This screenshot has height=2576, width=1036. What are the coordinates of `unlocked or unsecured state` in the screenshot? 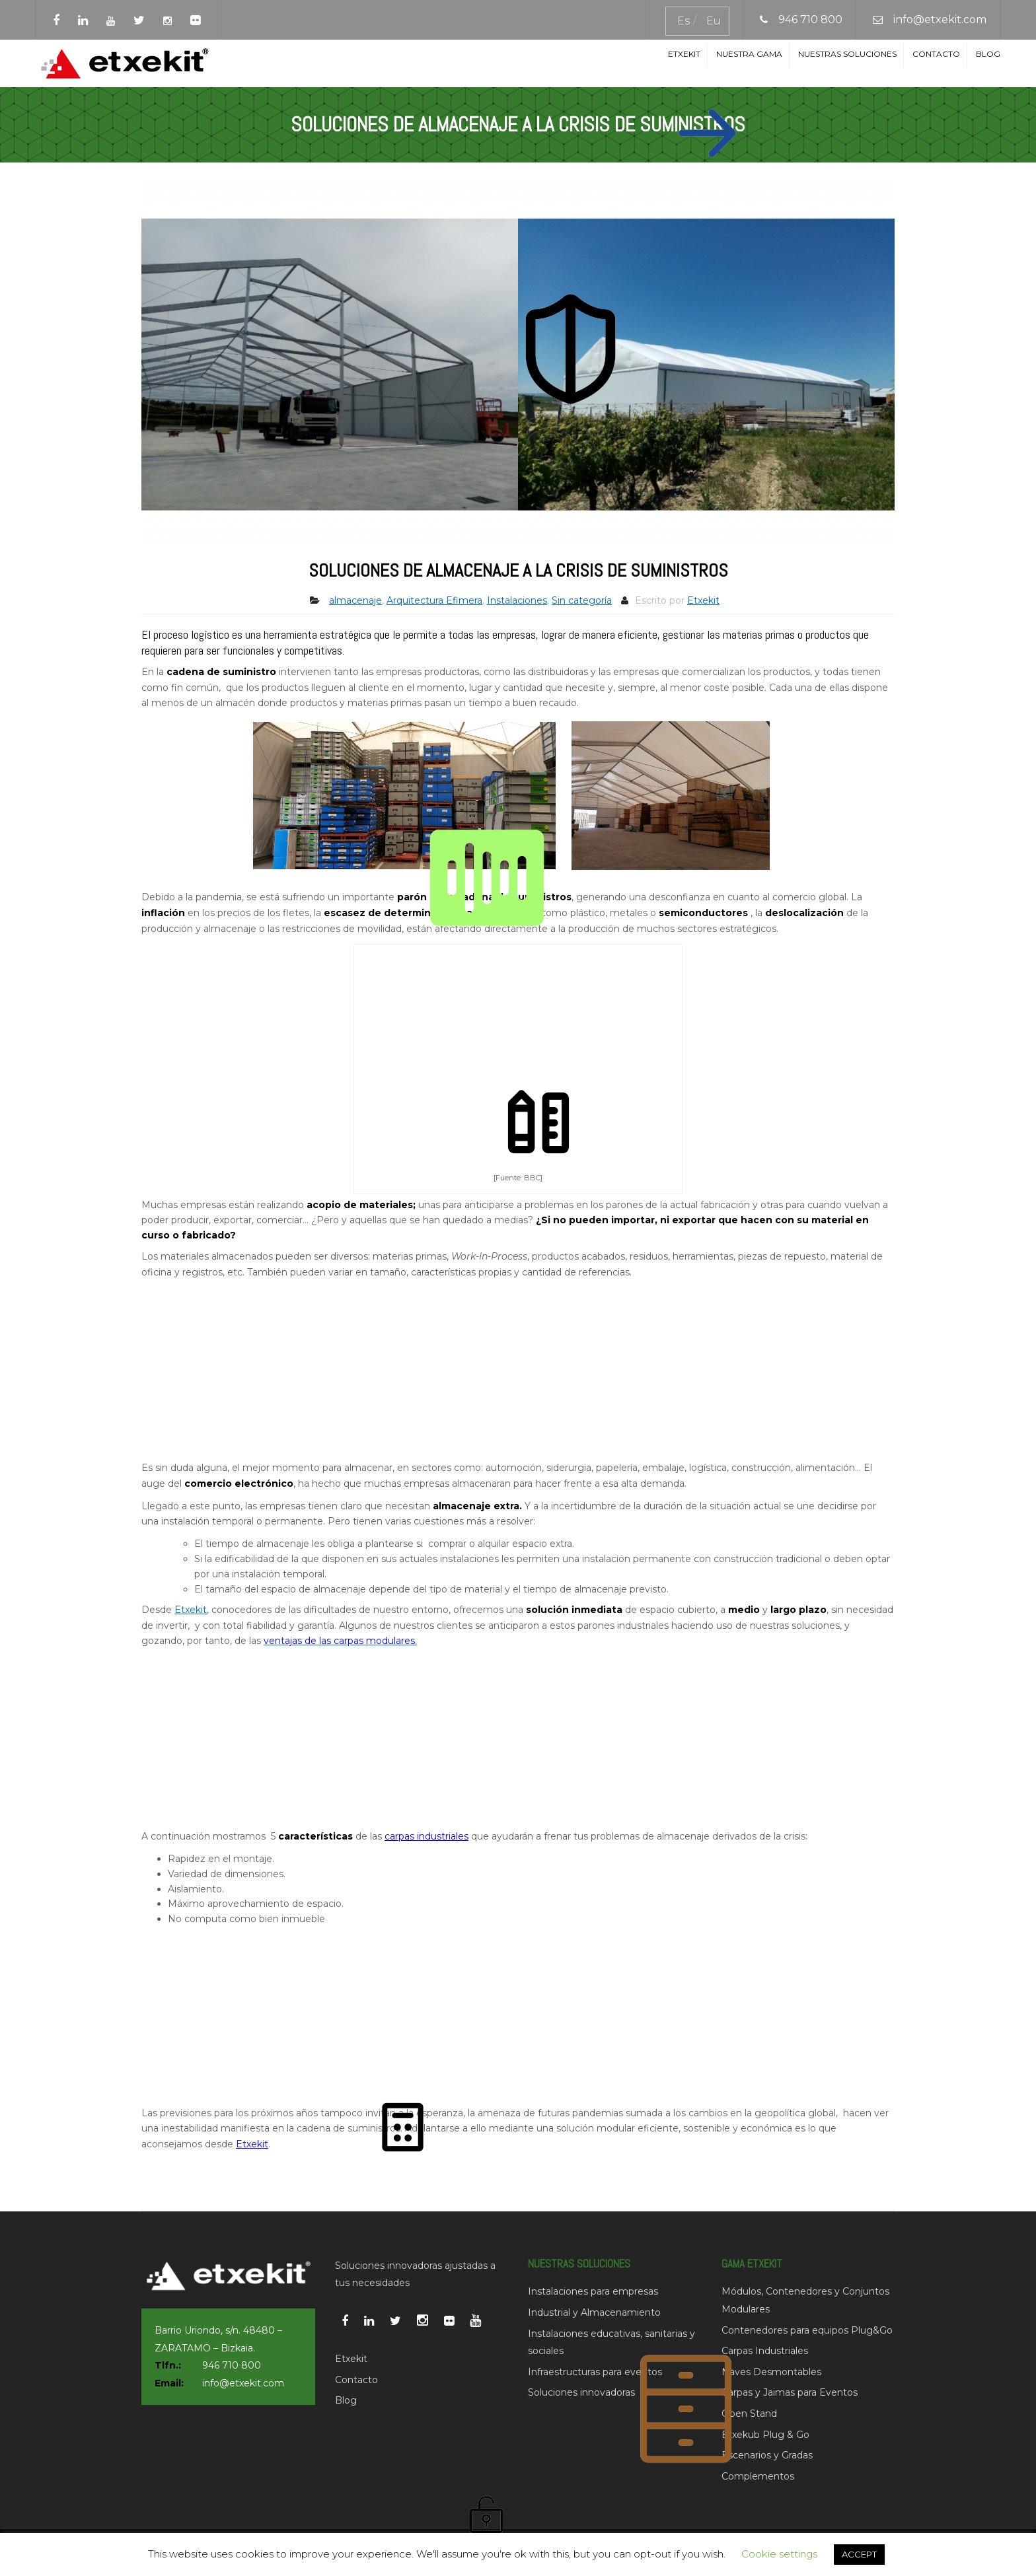 It's located at (486, 2517).